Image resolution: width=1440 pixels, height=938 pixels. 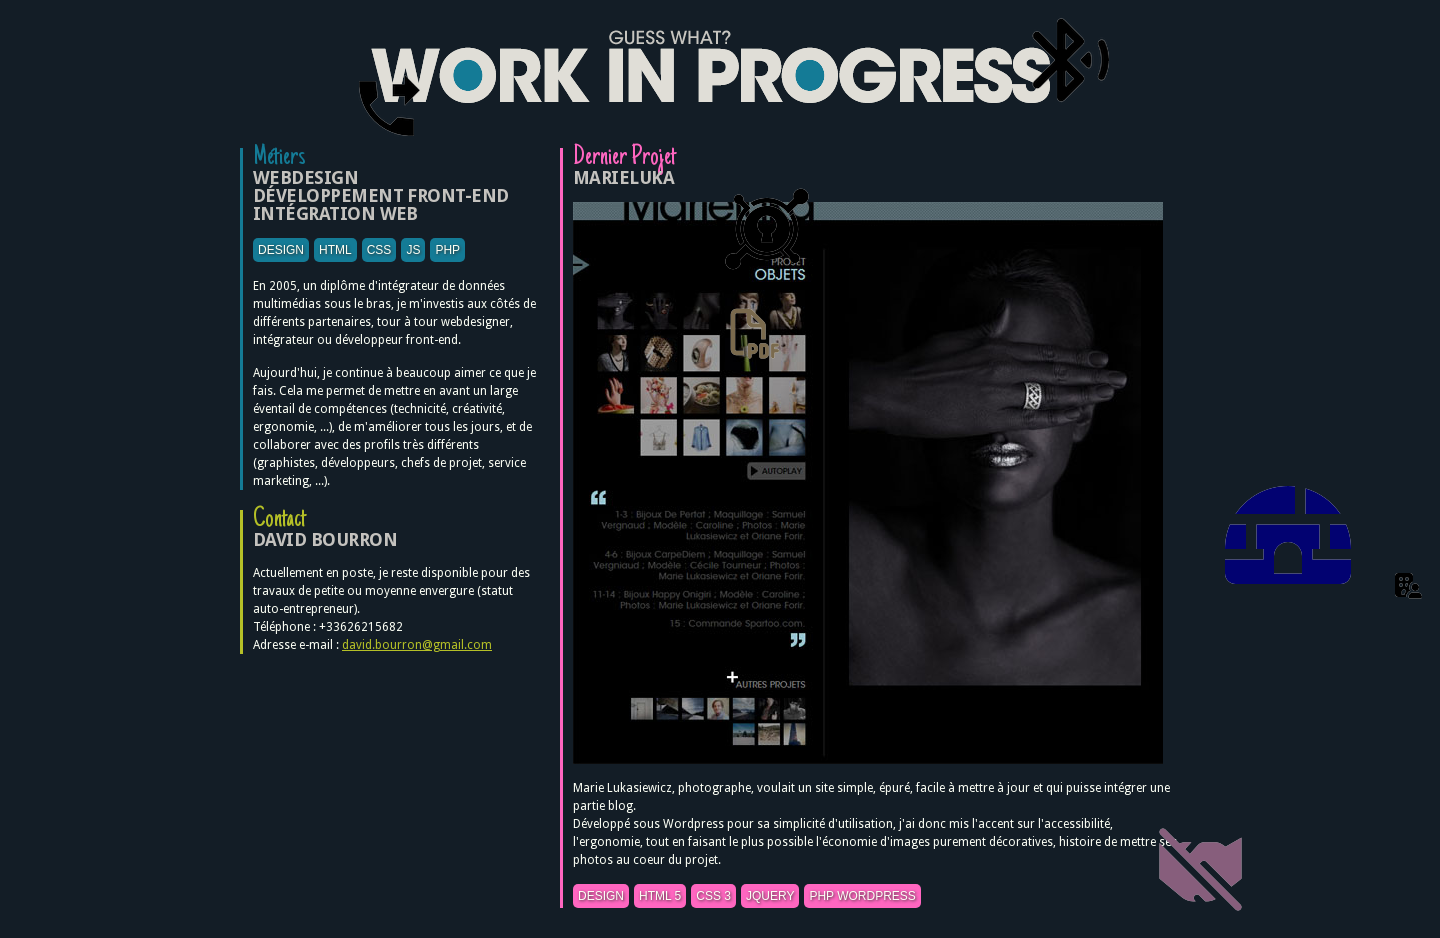 What do you see at coordinates (1288, 535) in the screenshot?
I see `indicates cold weather or winter conditions` at bounding box center [1288, 535].